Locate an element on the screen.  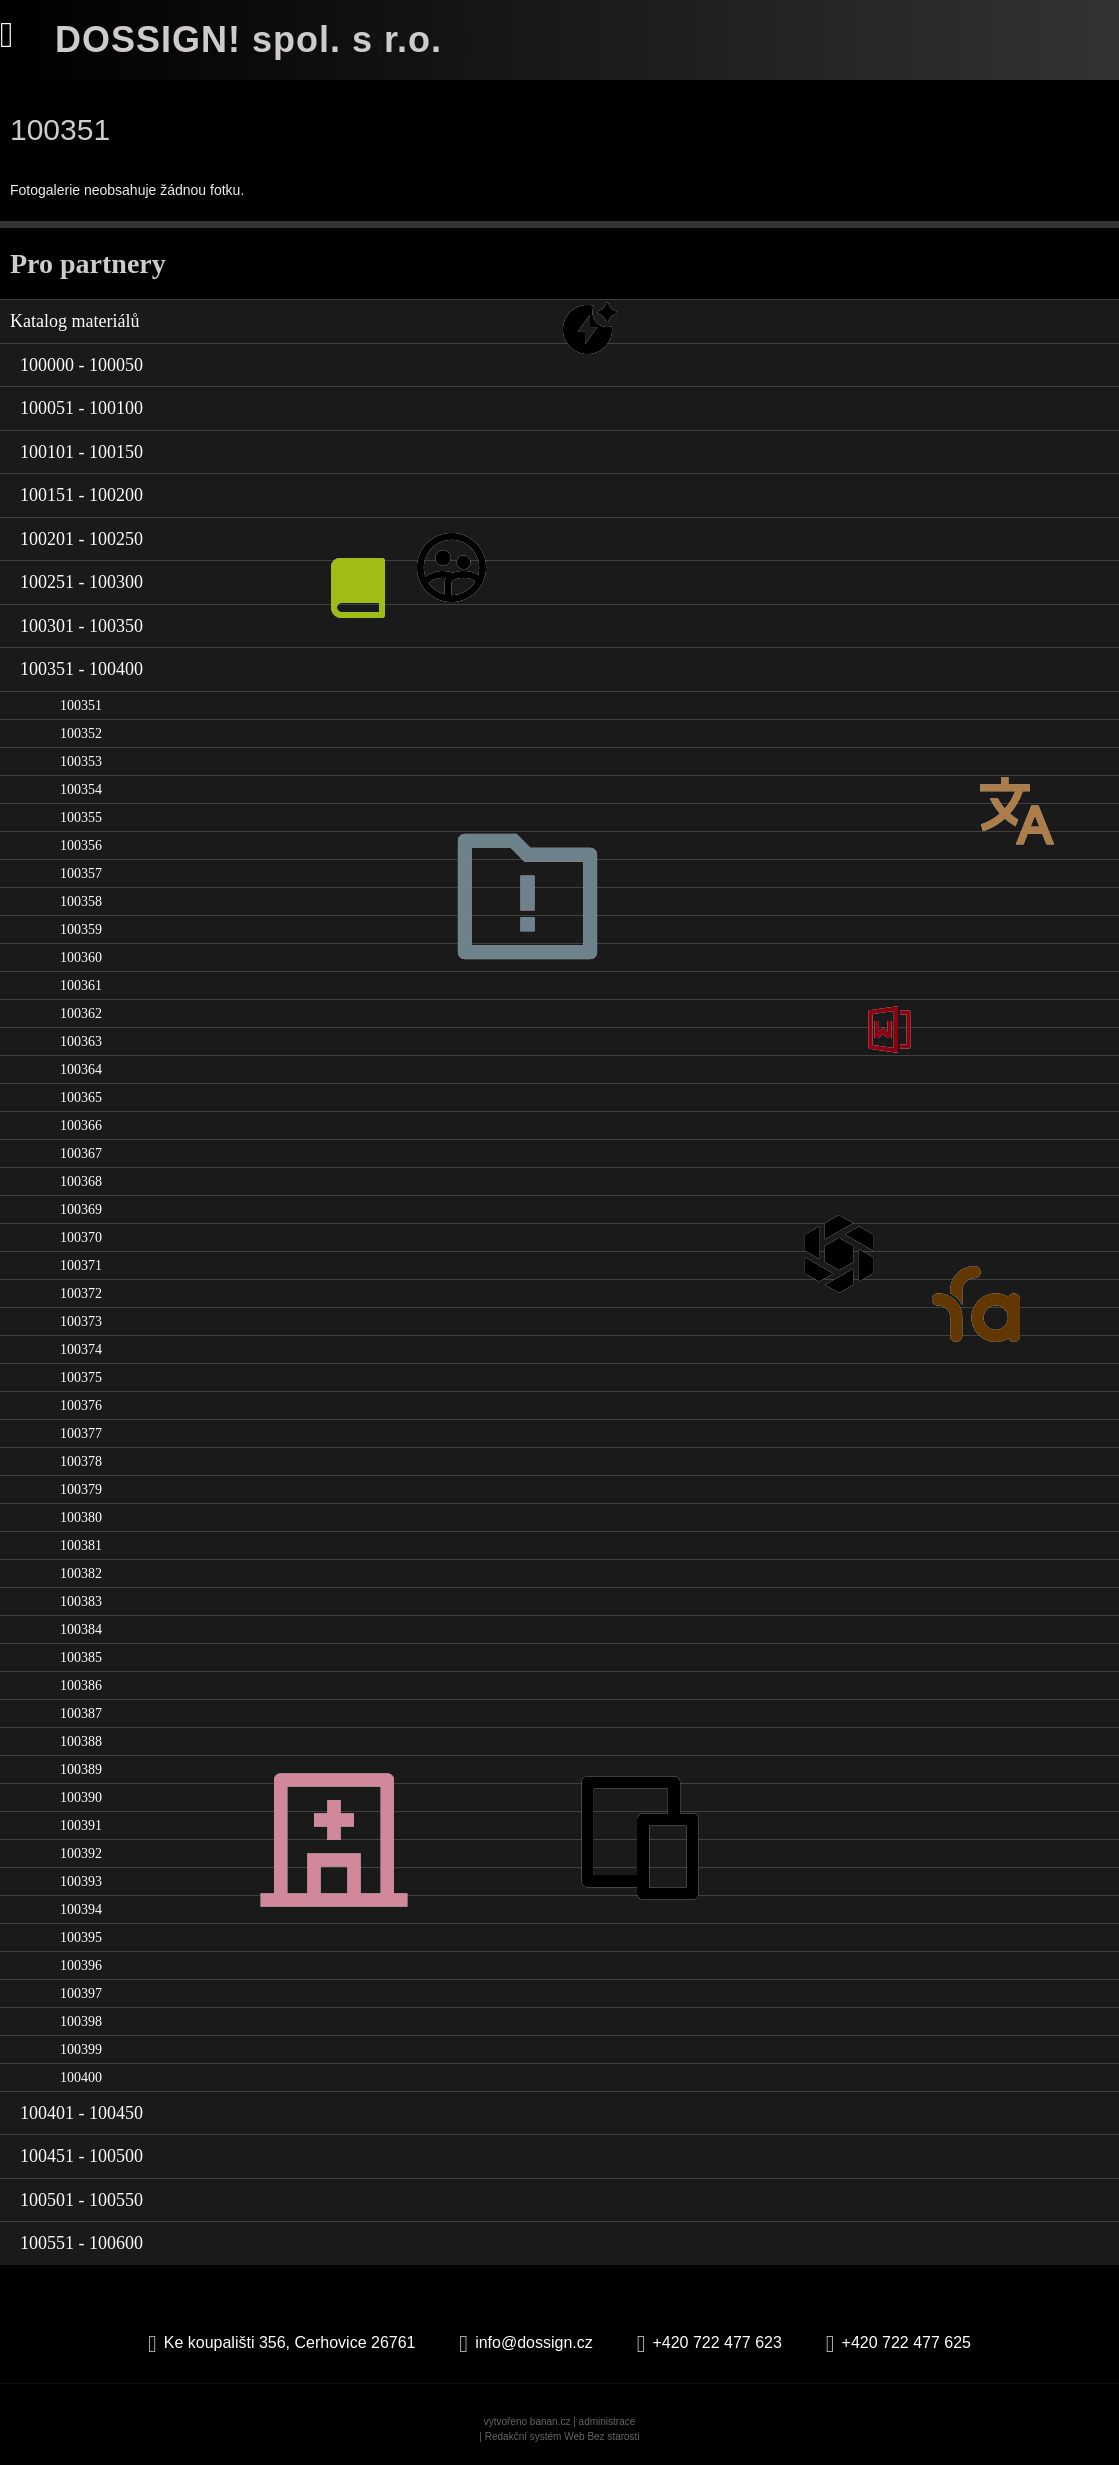
SecurityScorecard company logo is located at coordinates (839, 1254).